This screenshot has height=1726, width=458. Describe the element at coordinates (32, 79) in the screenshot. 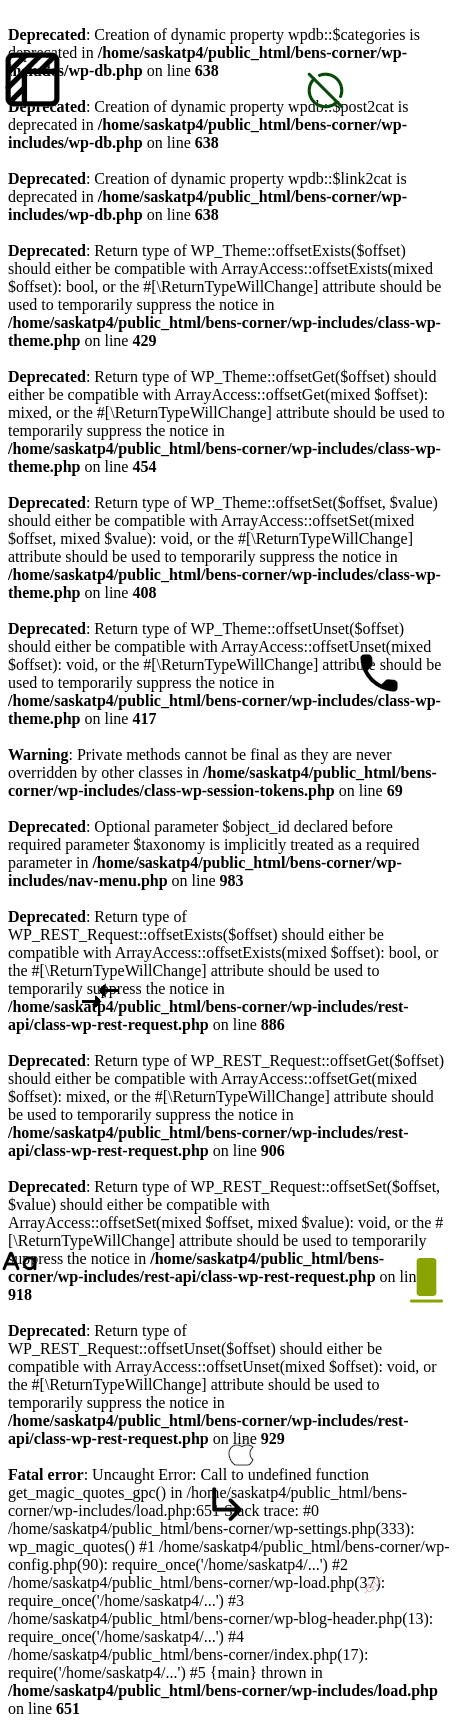

I see `freeze row and column headers in a spreadsheet` at that location.